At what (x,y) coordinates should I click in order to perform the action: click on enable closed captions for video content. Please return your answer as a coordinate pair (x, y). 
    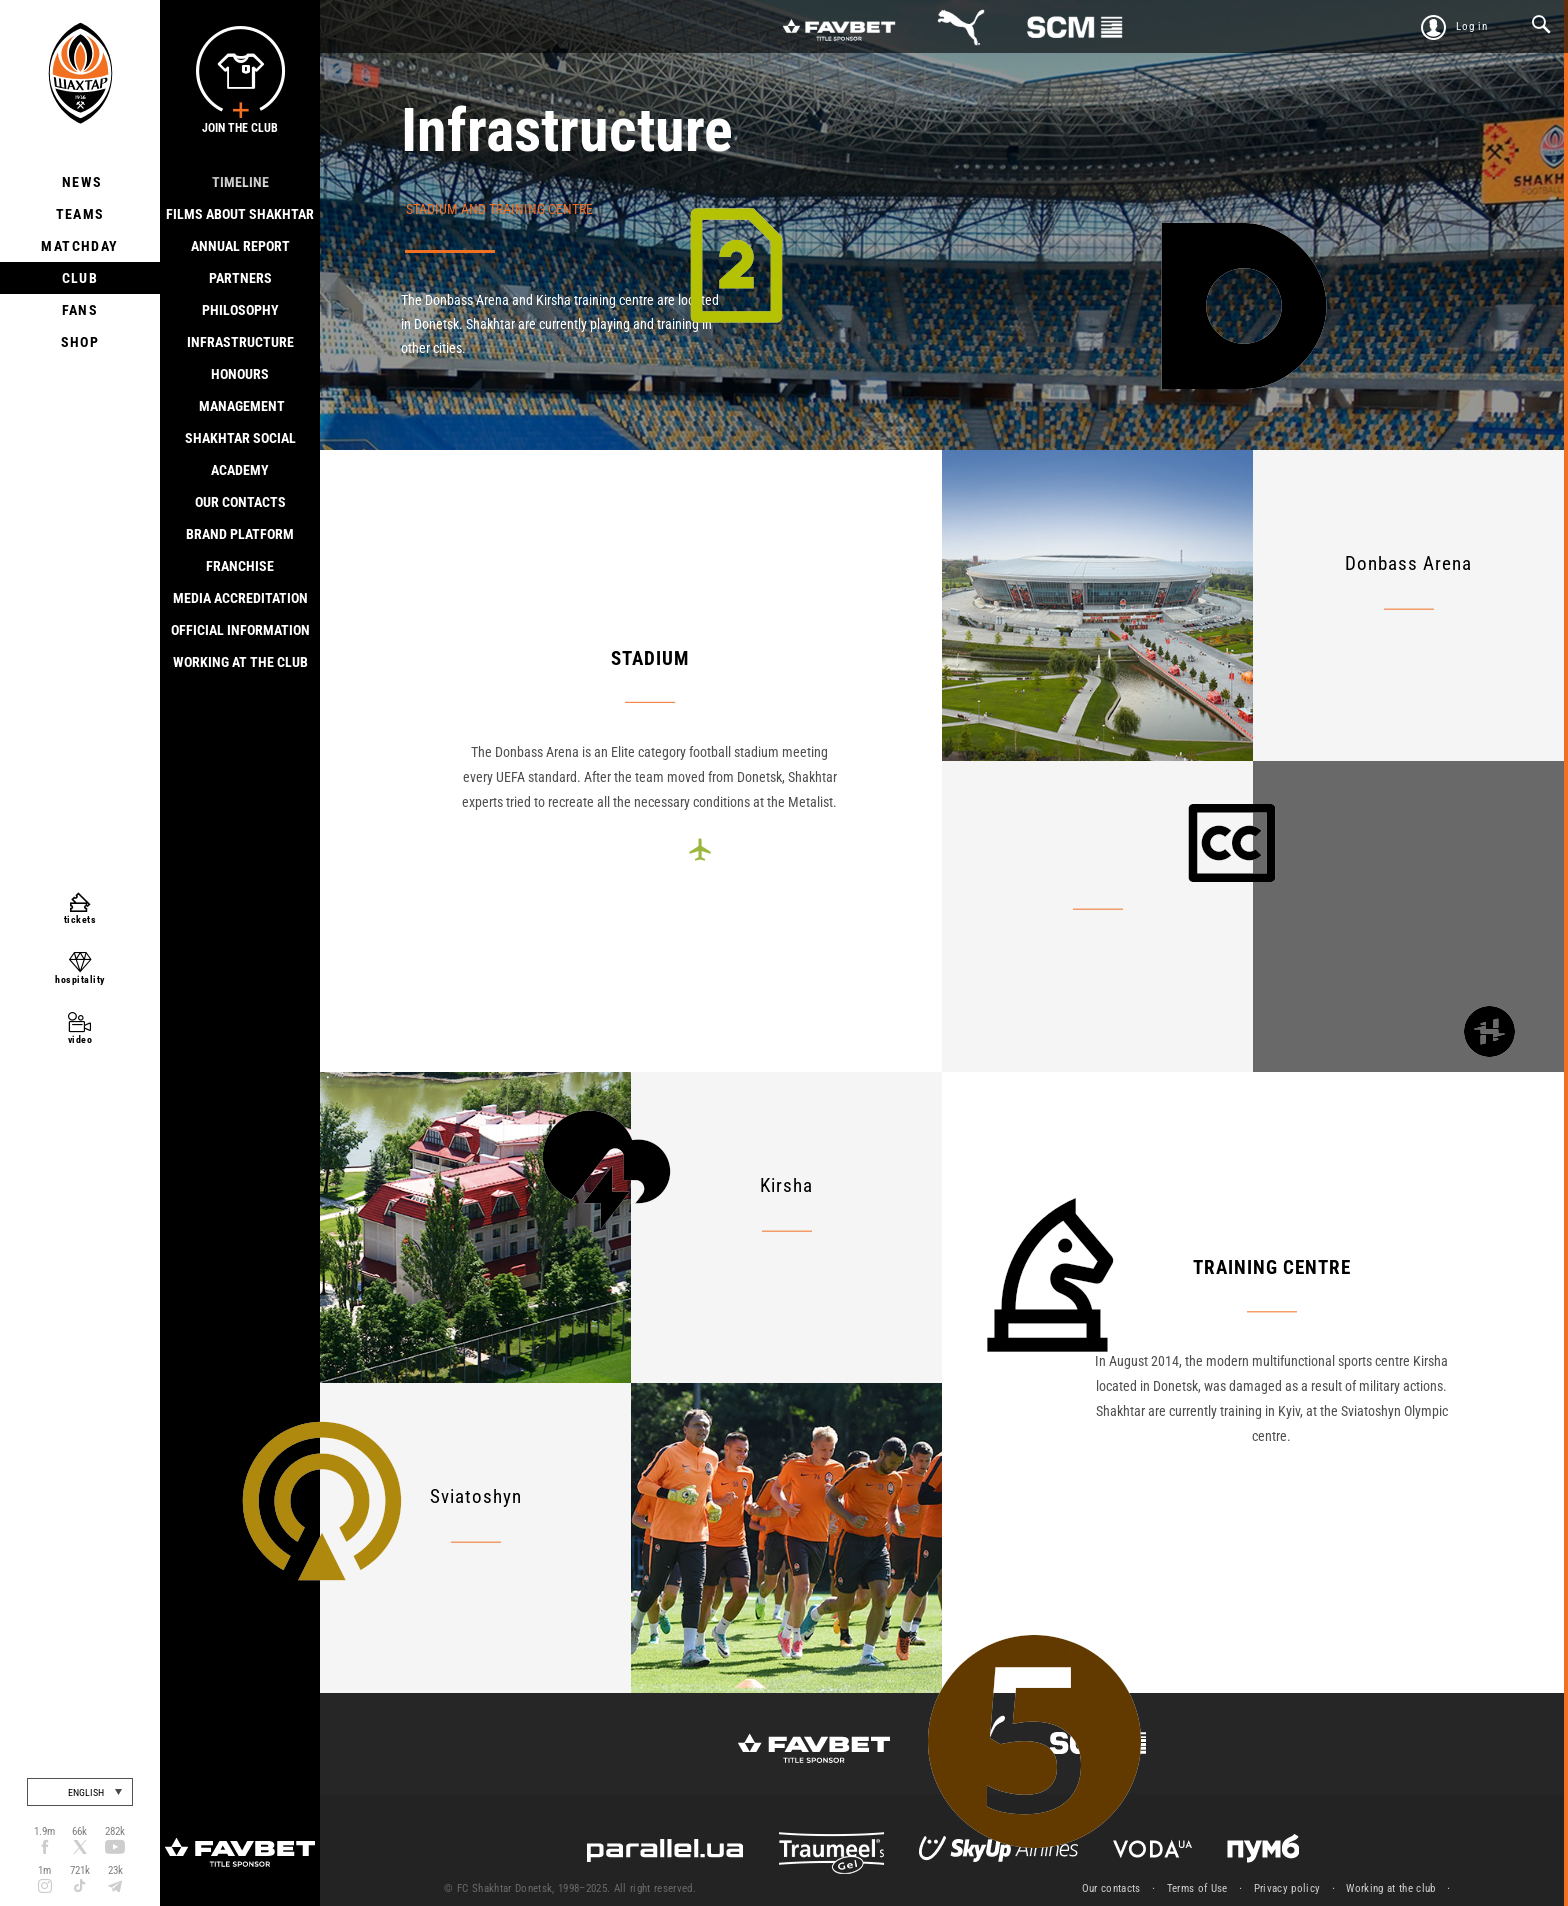
    Looking at the image, I should click on (1232, 843).